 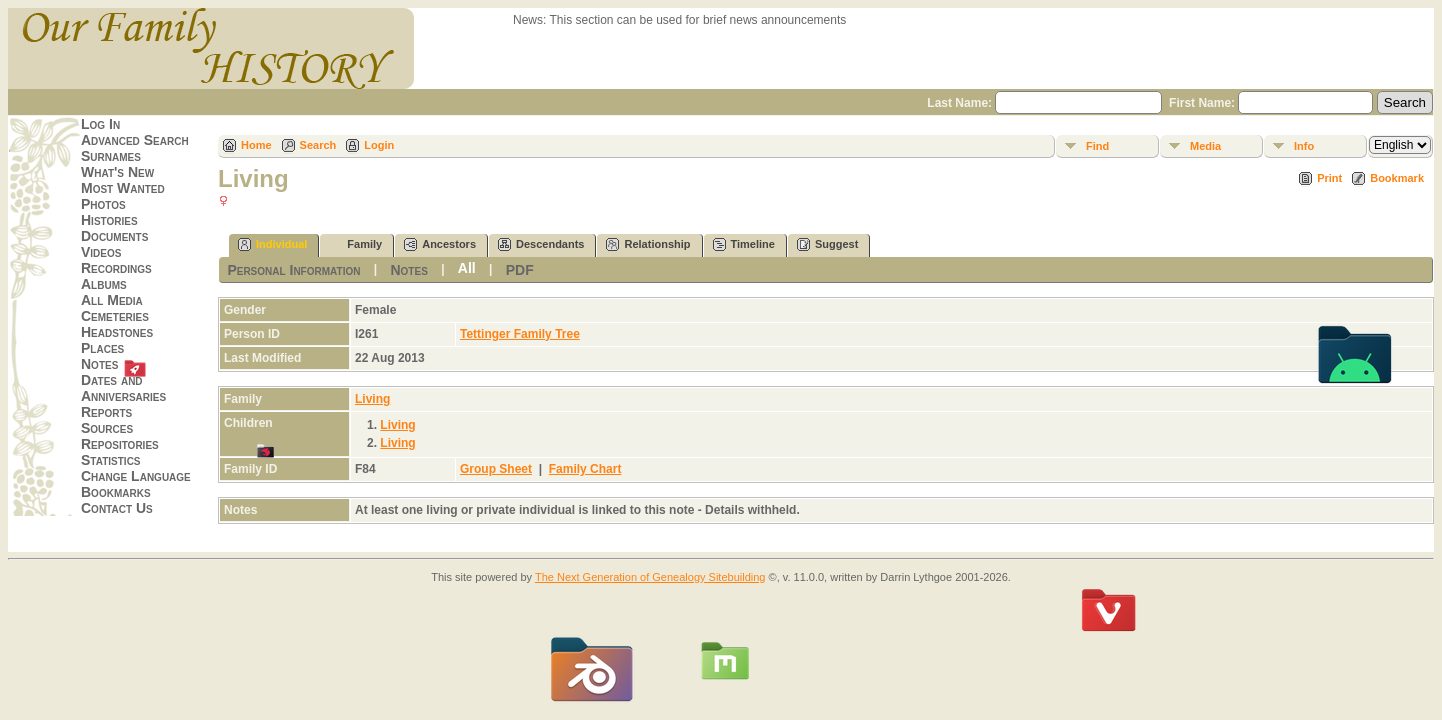 I want to click on open android files folder, so click(x=1354, y=356).